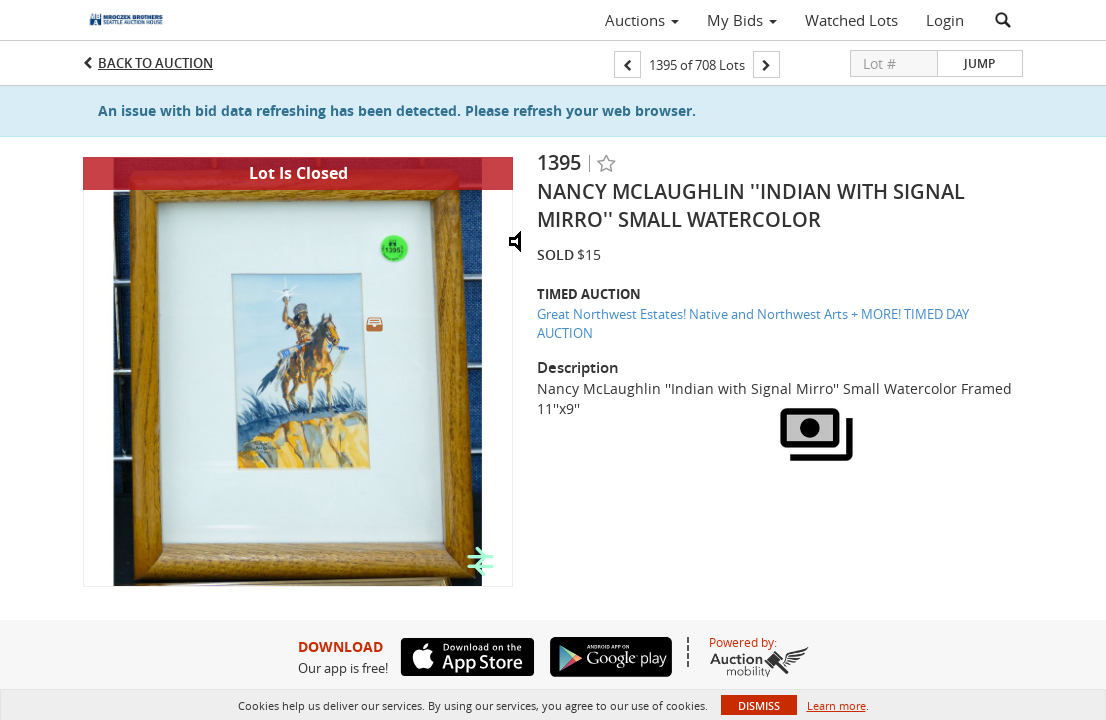 The height and width of the screenshot is (720, 1106). Describe the element at coordinates (374, 324) in the screenshot. I see `view inbox or received files` at that location.